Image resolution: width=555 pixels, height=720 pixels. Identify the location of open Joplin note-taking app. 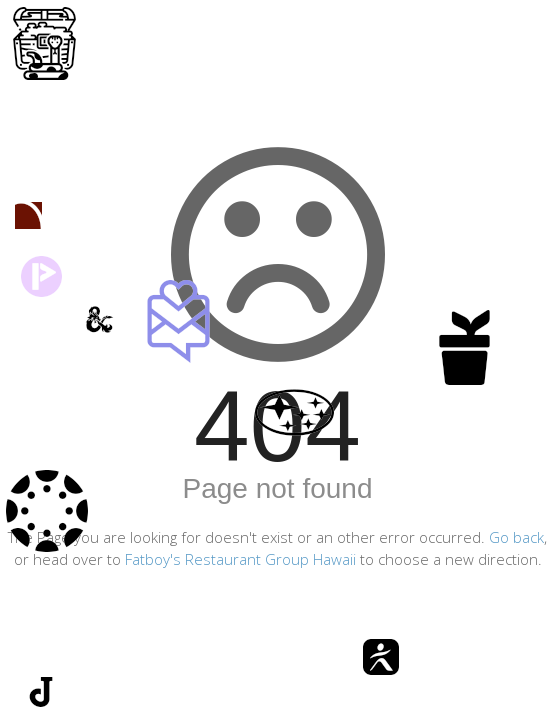
(41, 692).